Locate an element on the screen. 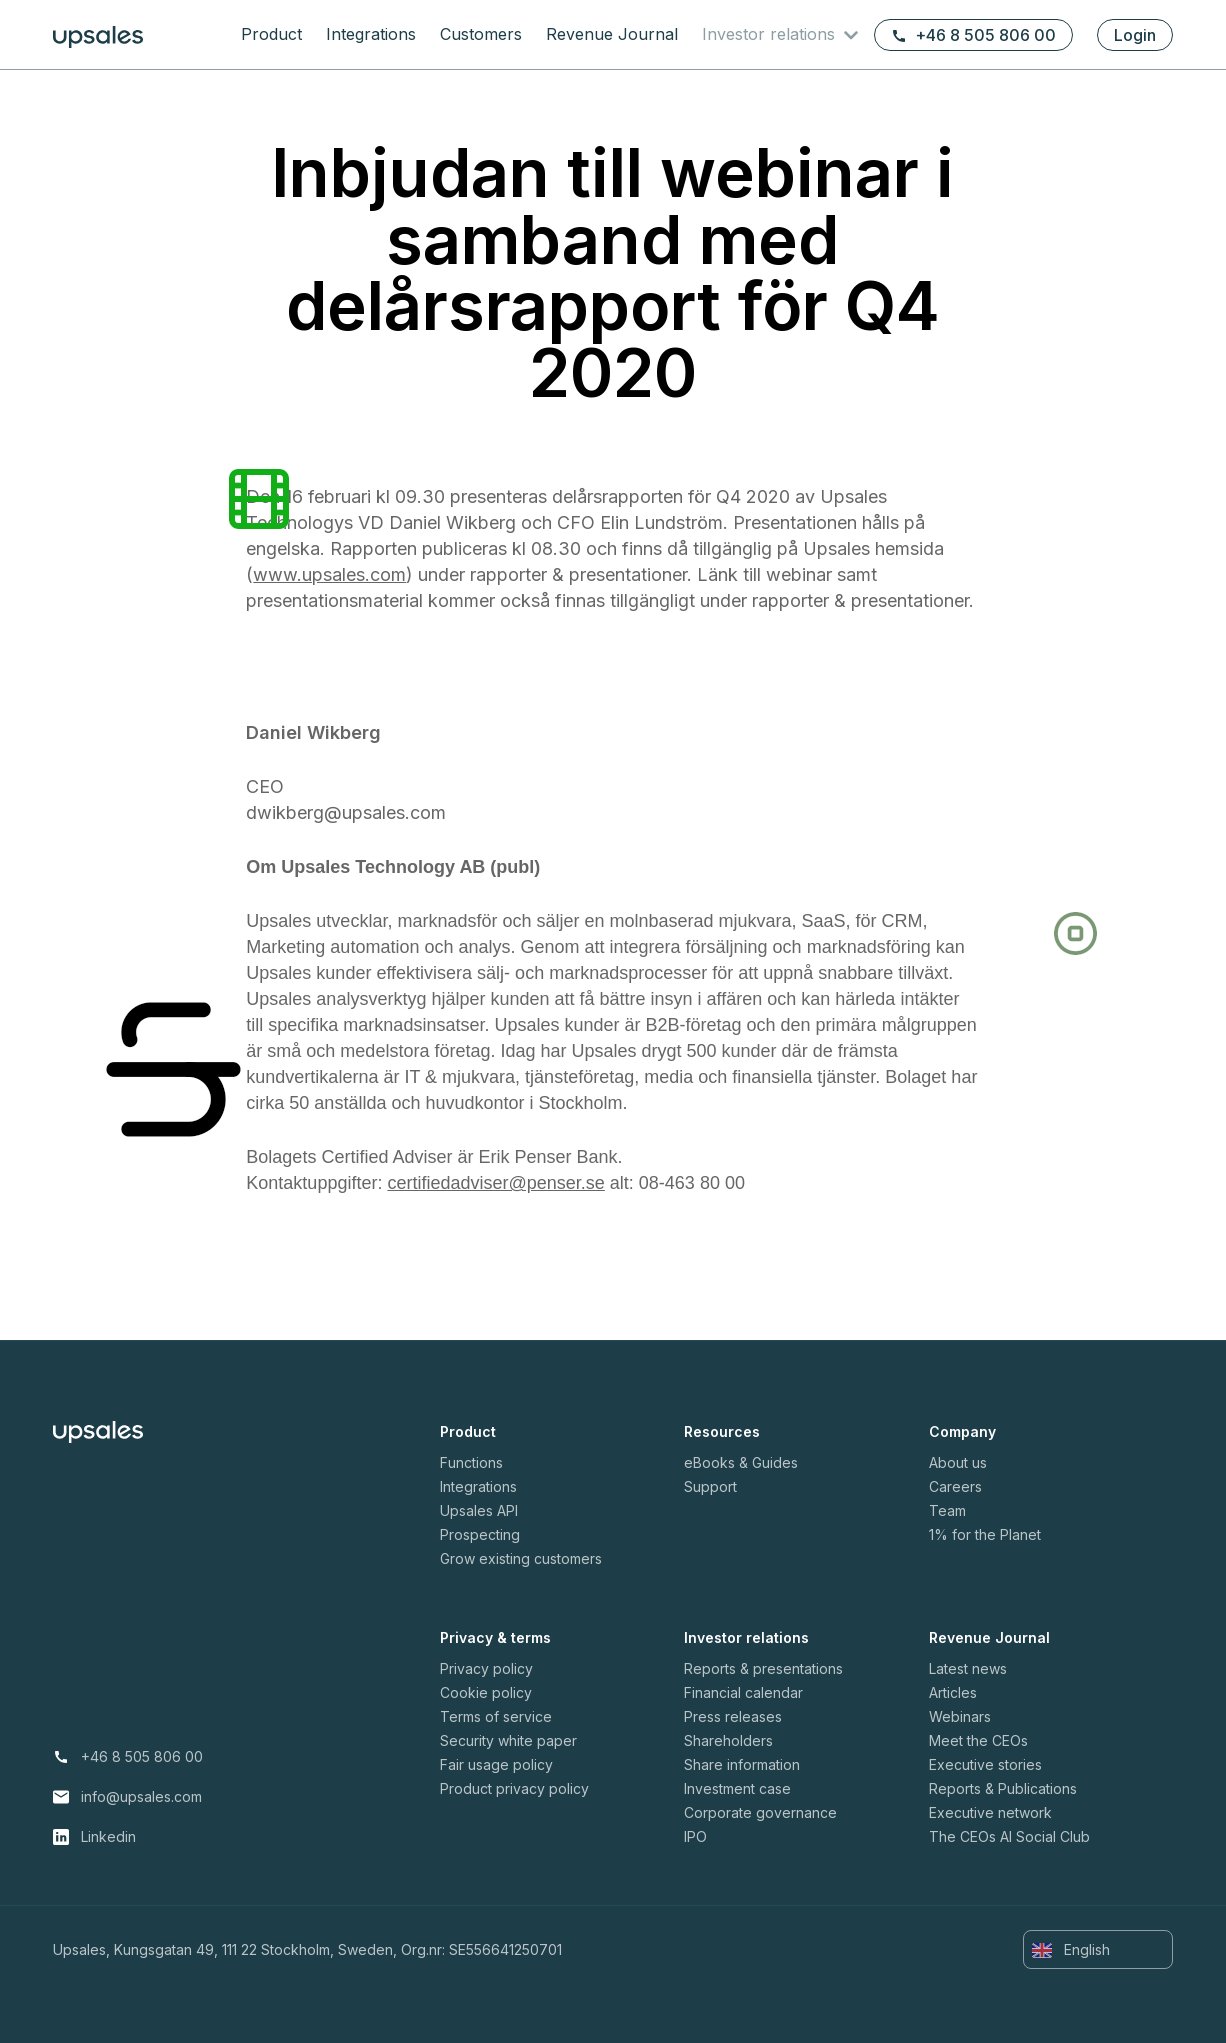  stop playback or recording is located at coordinates (1075, 933).